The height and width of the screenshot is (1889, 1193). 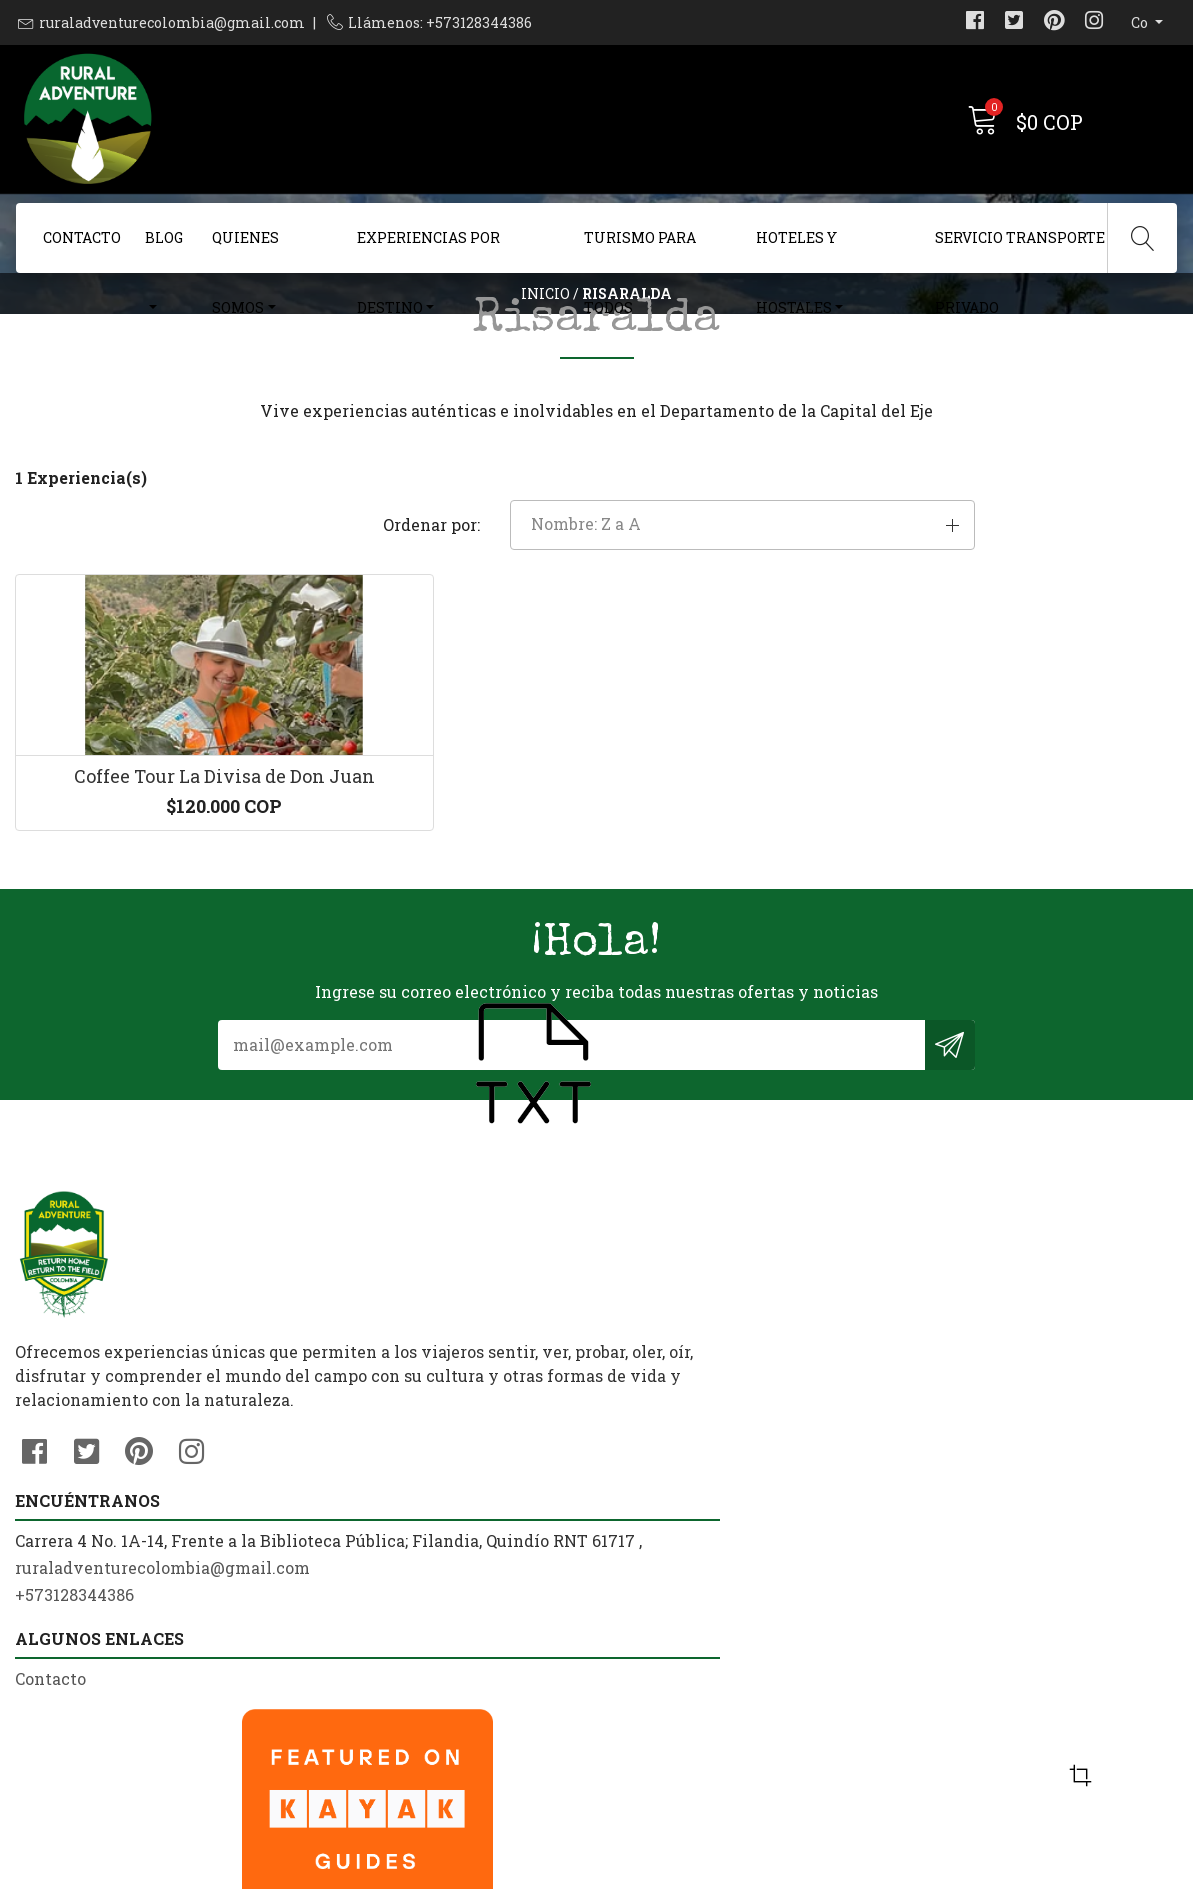 I want to click on open a text file, so click(x=533, y=1068).